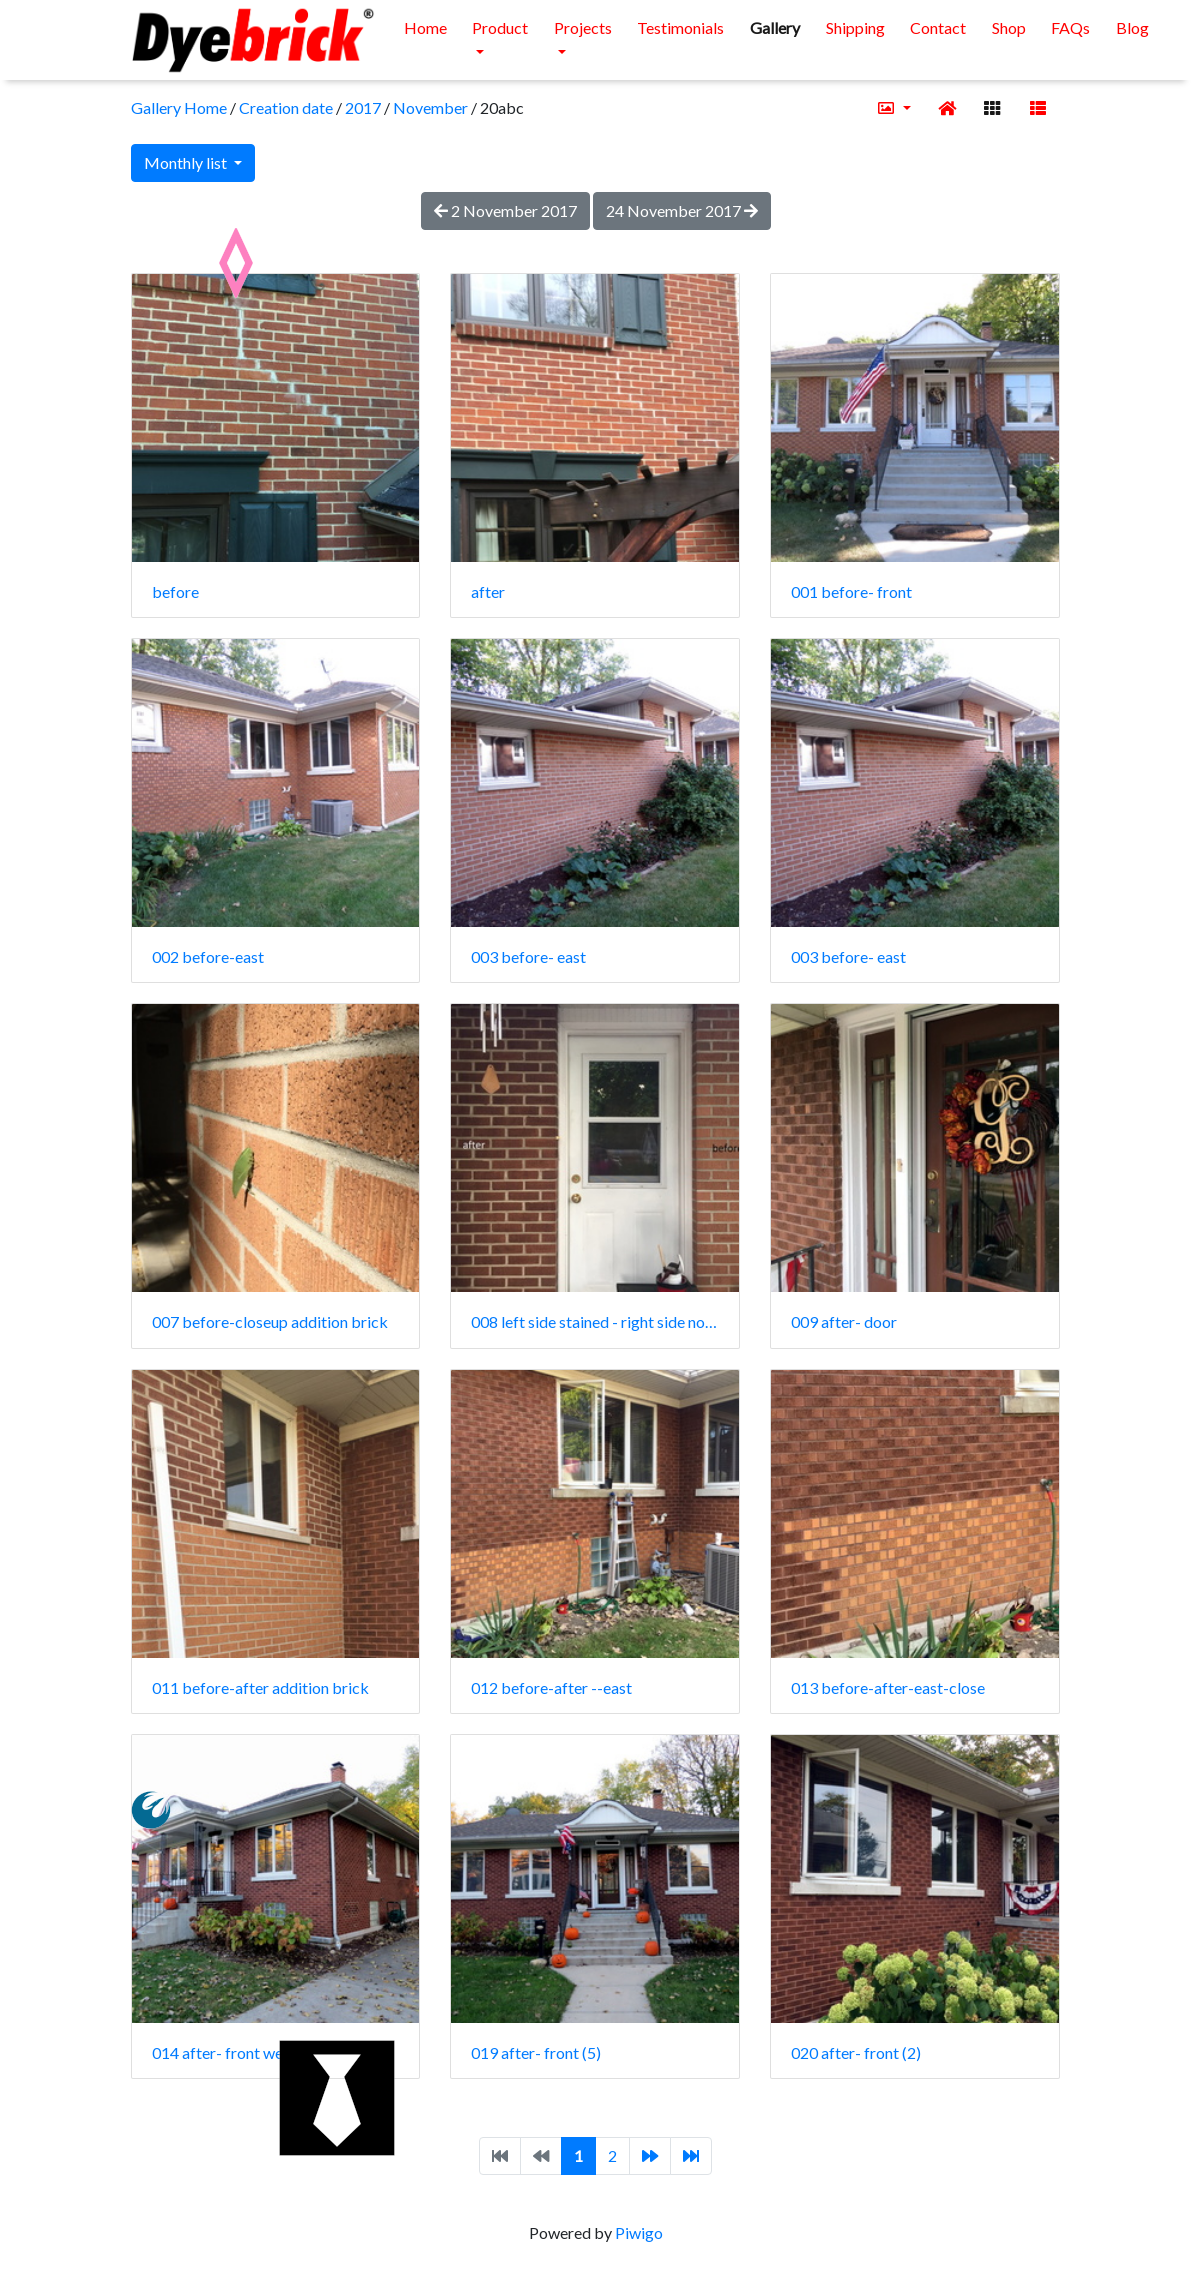 Image resolution: width=1191 pixels, height=2275 pixels. I want to click on black tie formal wear or dress code indicator, so click(337, 2098).